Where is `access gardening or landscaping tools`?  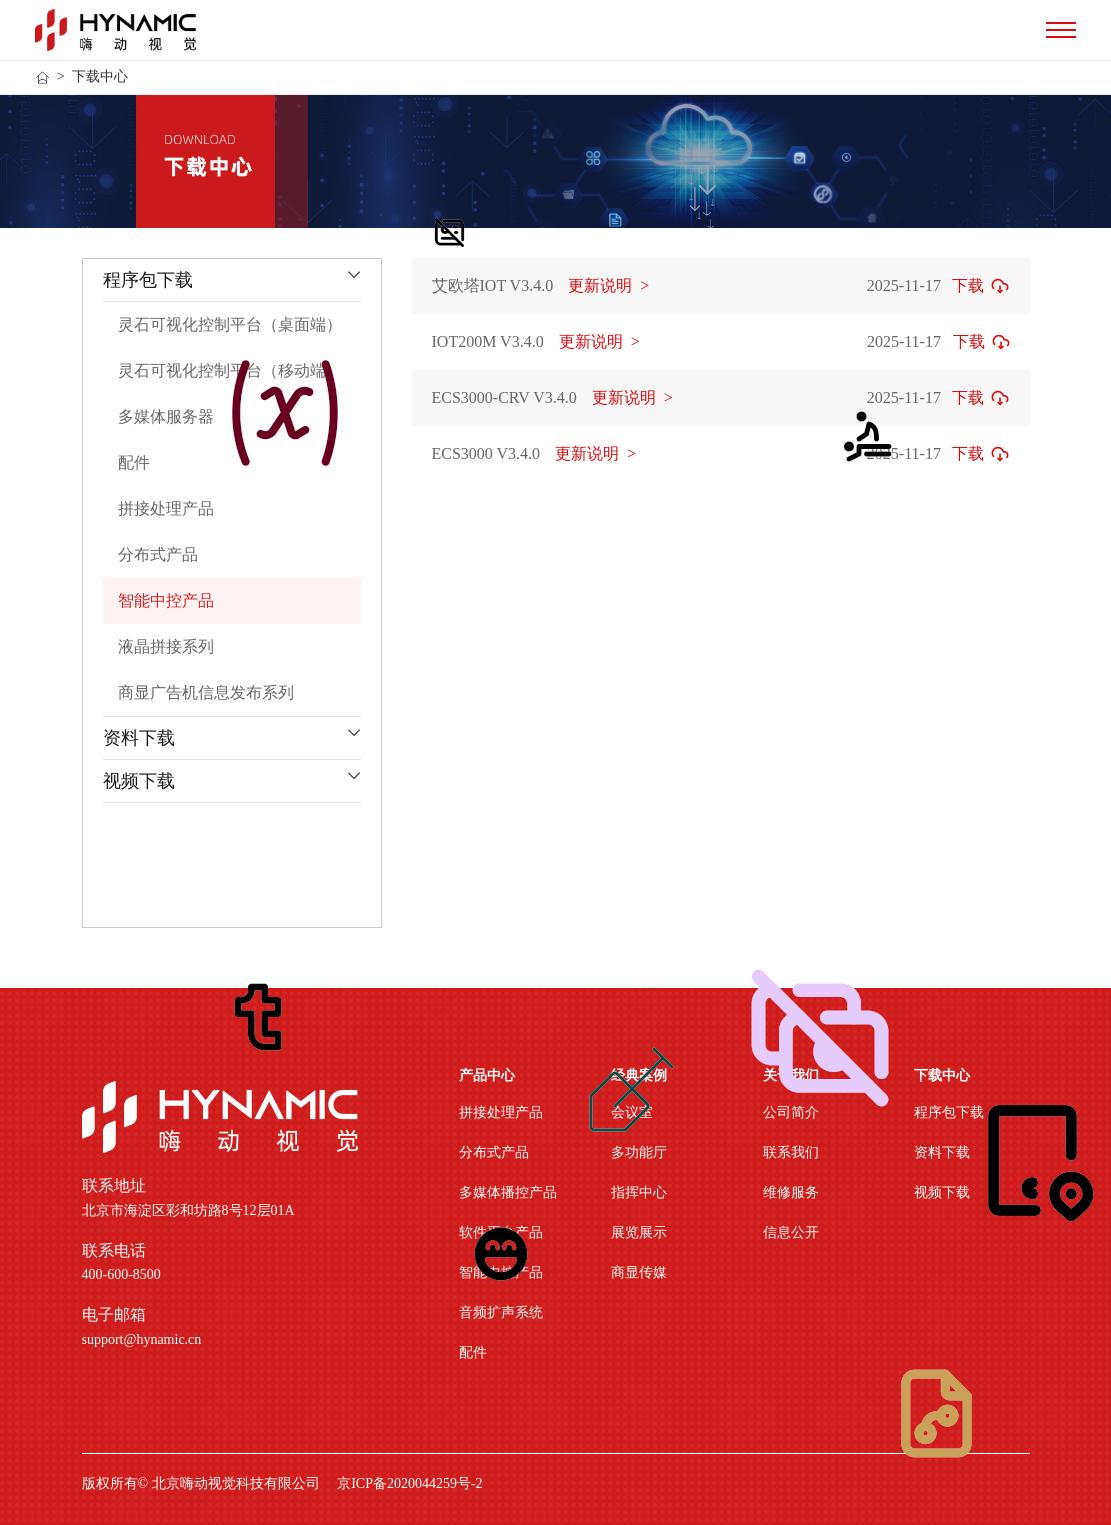
access gardening or landscaping tools is located at coordinates (630, 1091).